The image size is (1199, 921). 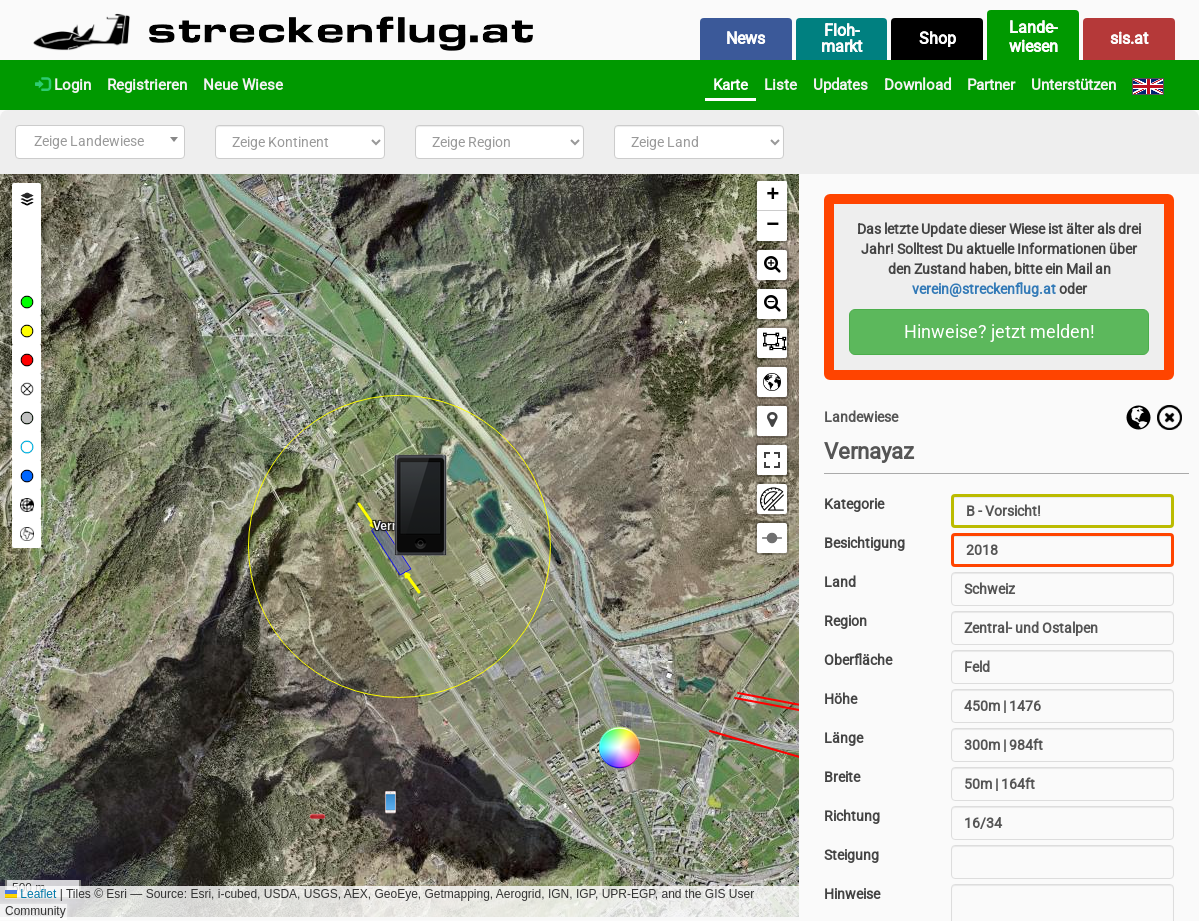 What do you see at coordinates (317, 816) in the screenshot?
I see `beats pill bluetooth speaker connected` at bounding box center [317, 816].